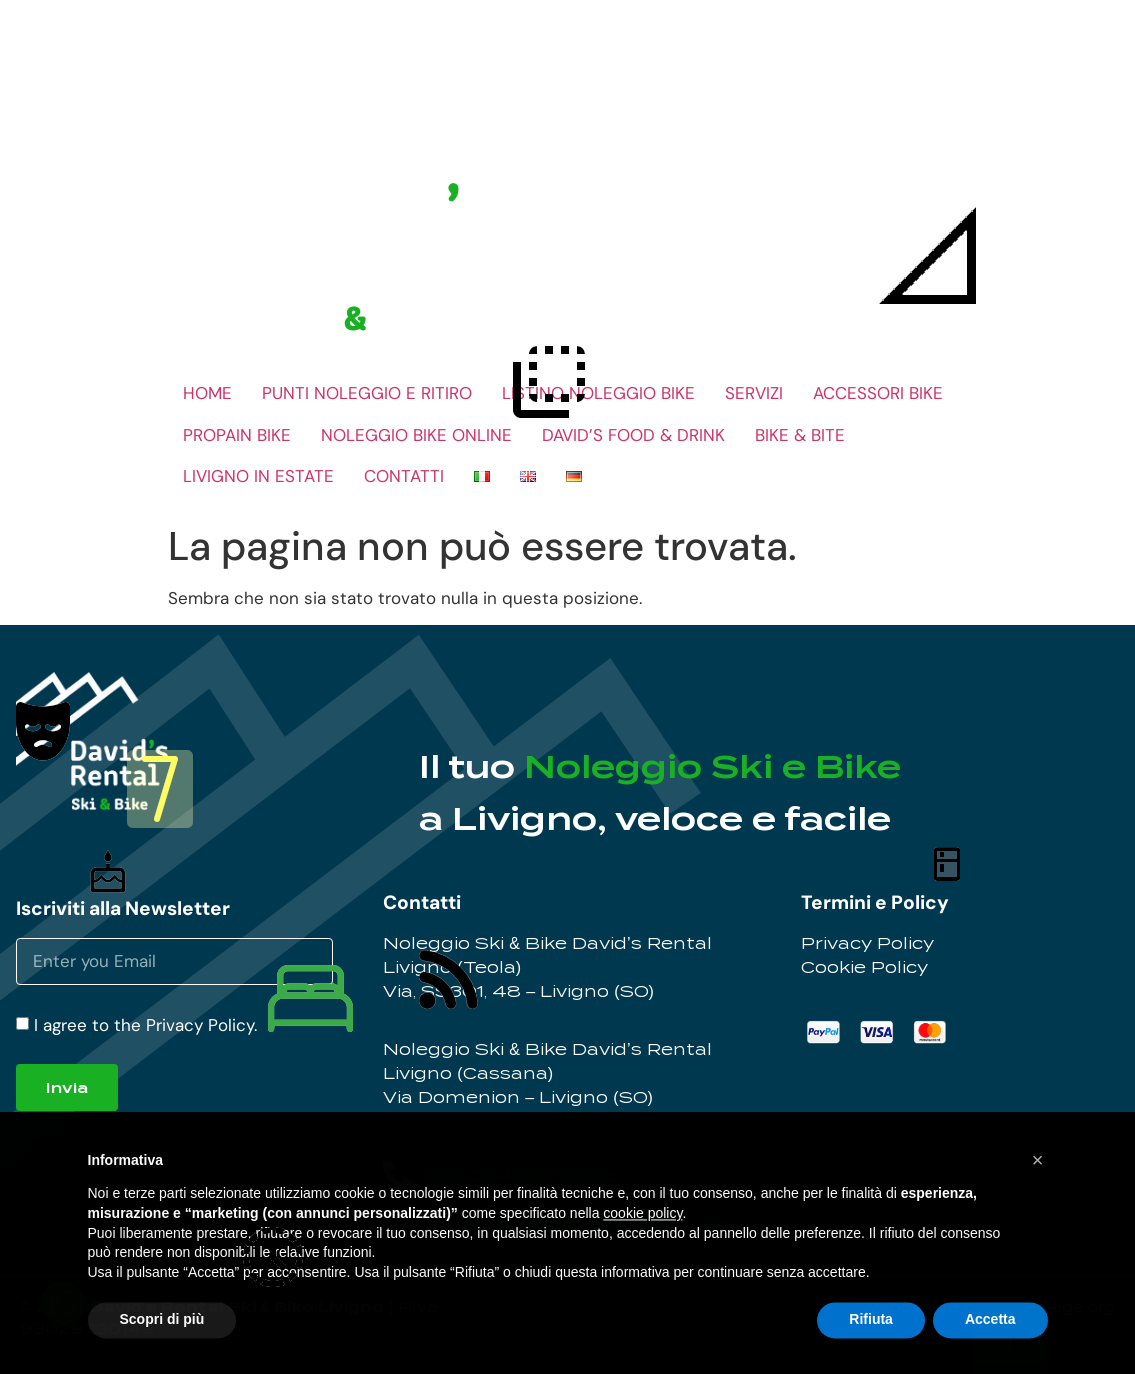 The width and height of the screenshot is (1135, 1374). I want to click on access kitchen appliances or settings, so click(947, 864).